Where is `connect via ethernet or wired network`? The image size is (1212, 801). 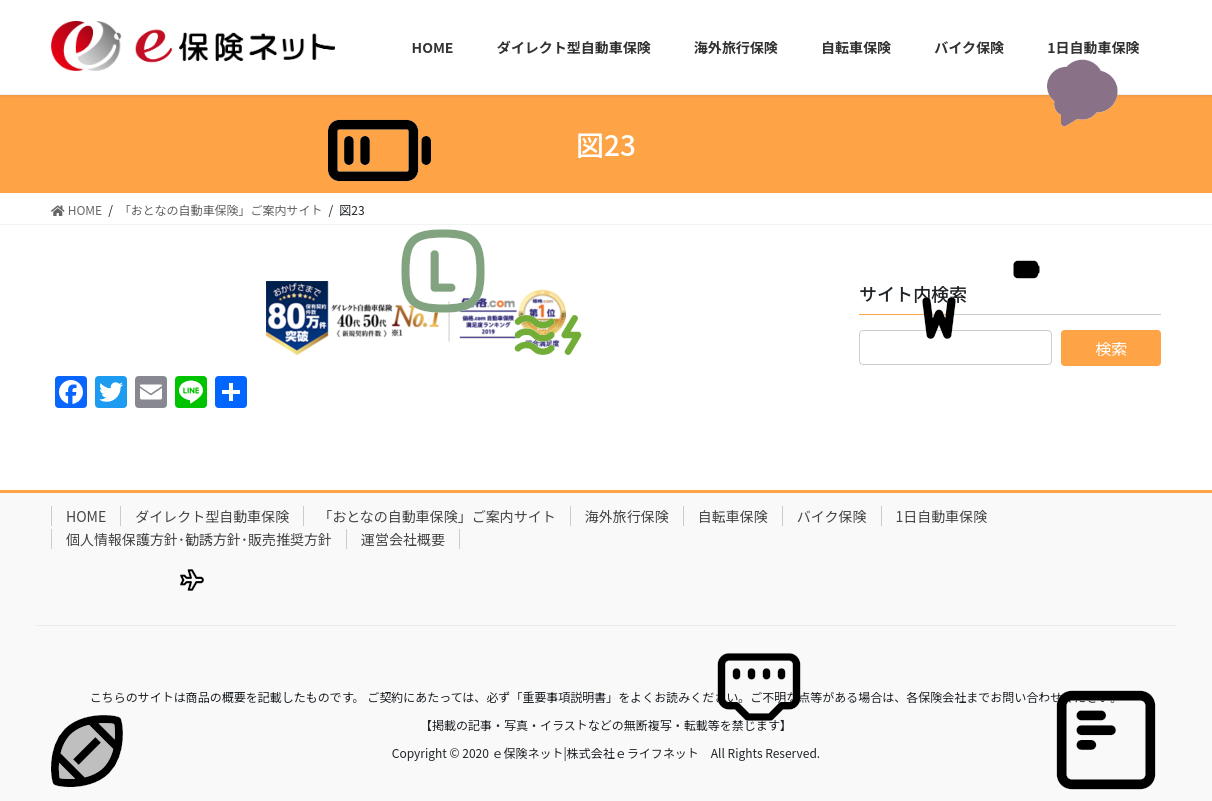
connect via ethernet or wired network is located at coordinates (759, 687).